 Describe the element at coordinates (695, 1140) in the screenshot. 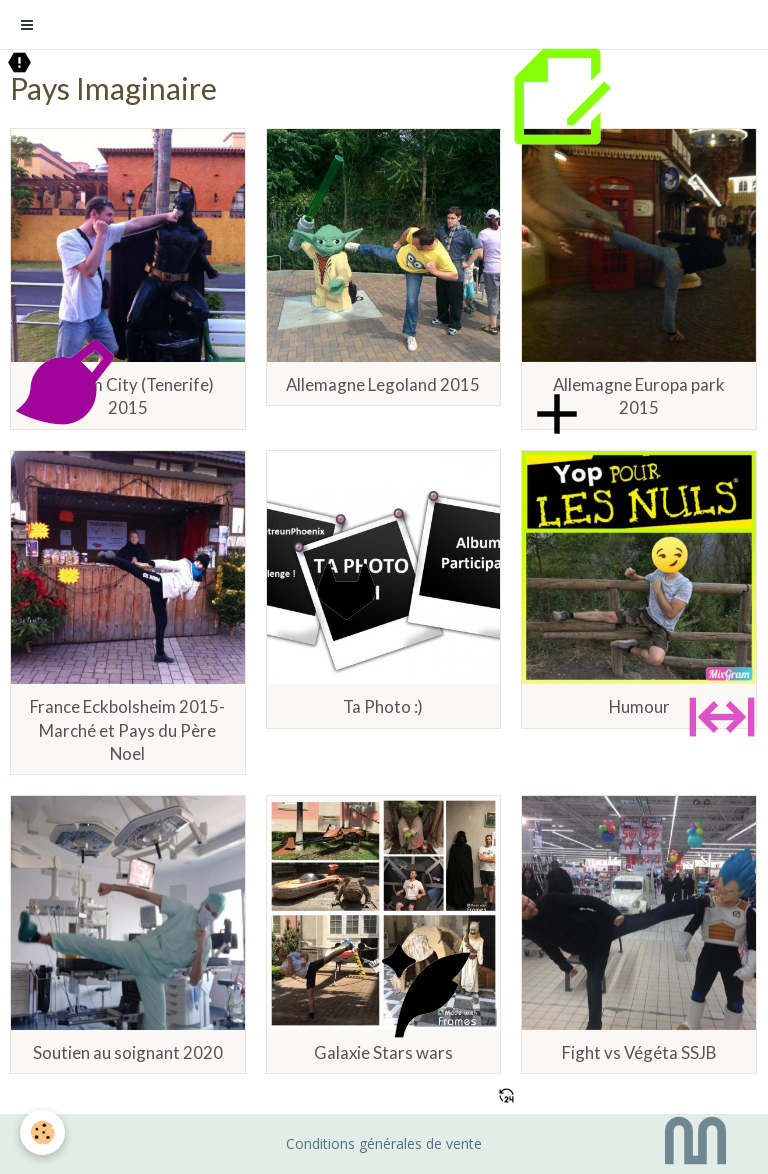

I see `open mural collaborative workspace app` at that location.